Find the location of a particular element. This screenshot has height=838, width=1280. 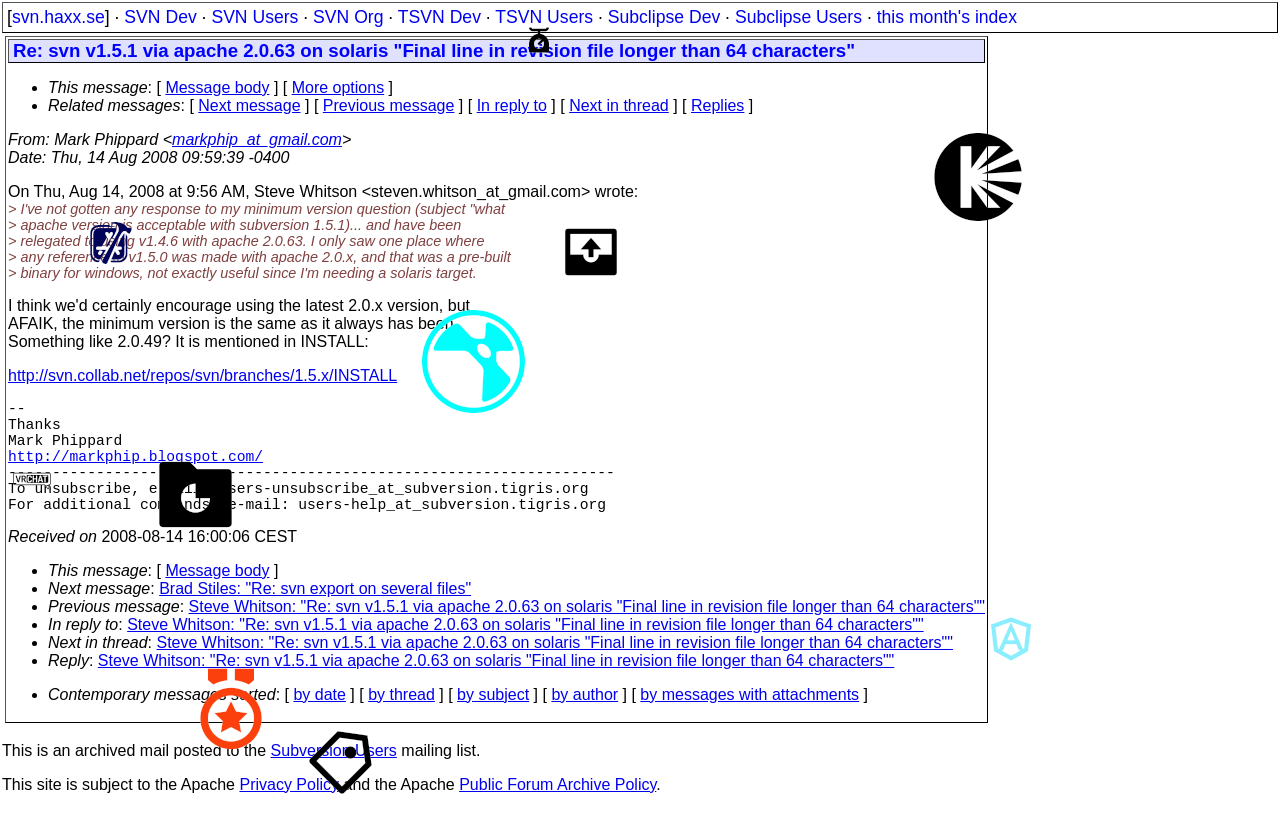

open folder containing charts or analytics is located at coordinates (195, 494).